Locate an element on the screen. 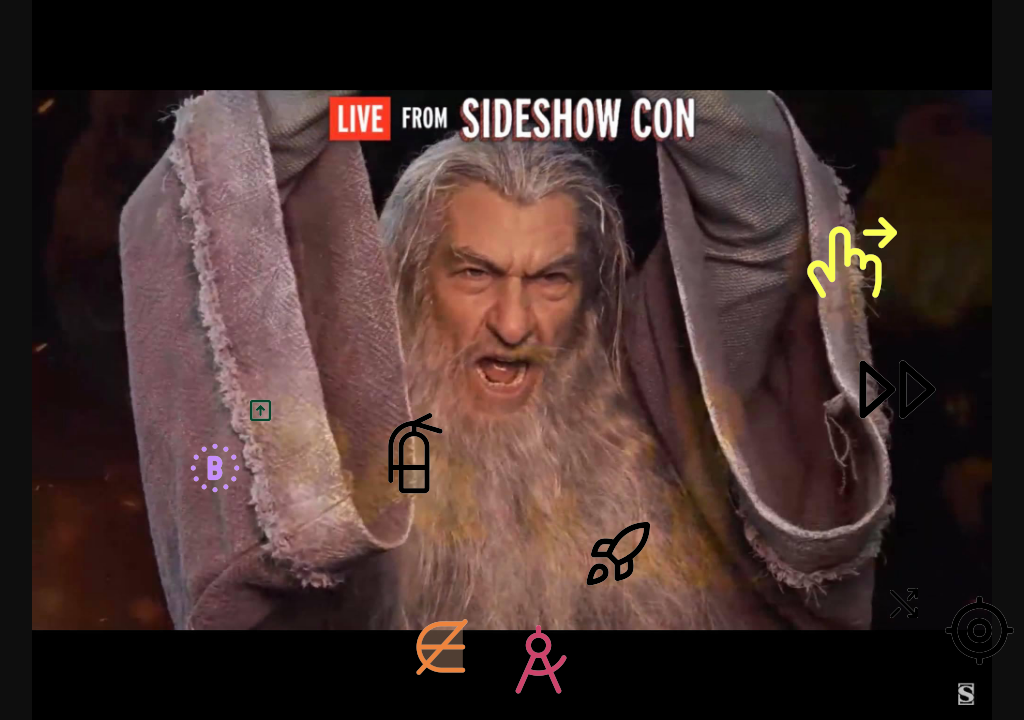  access fire safety information is located at coordinates (411, 454).